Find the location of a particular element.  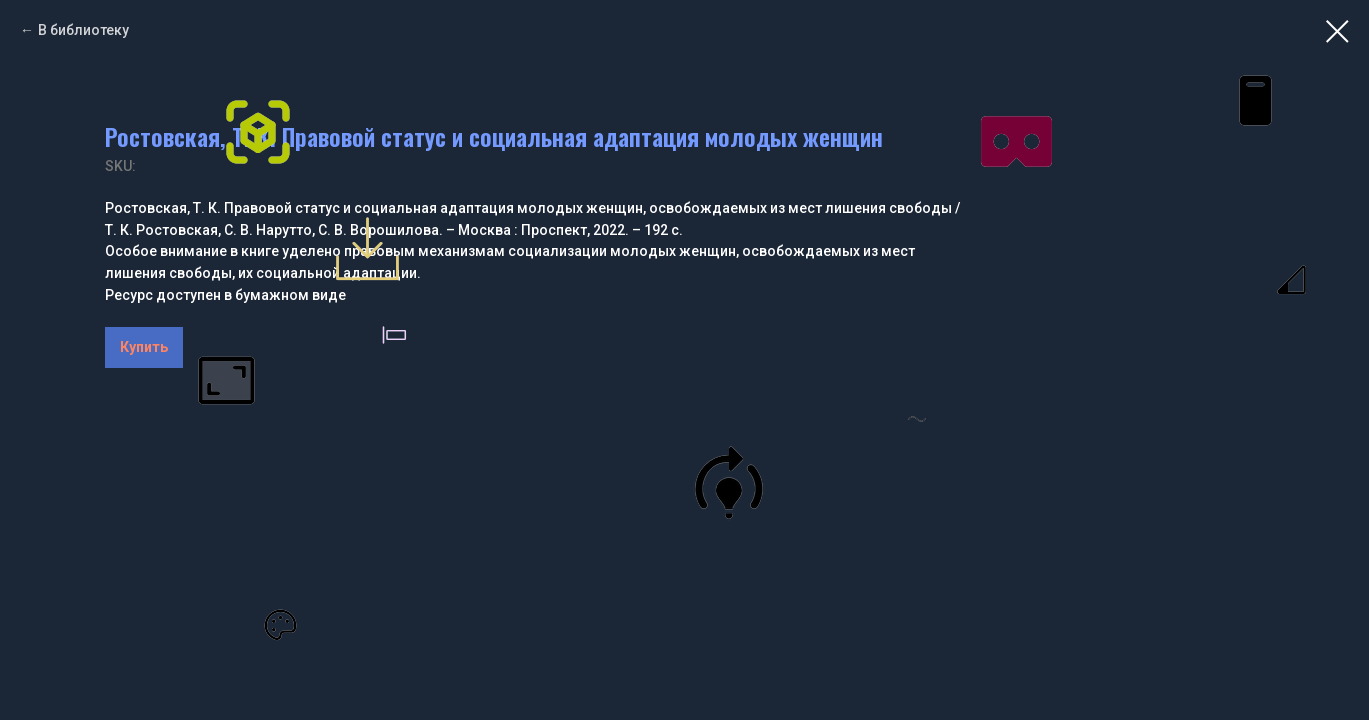

enter fullscreen mode is located at coordinates (226, 380).